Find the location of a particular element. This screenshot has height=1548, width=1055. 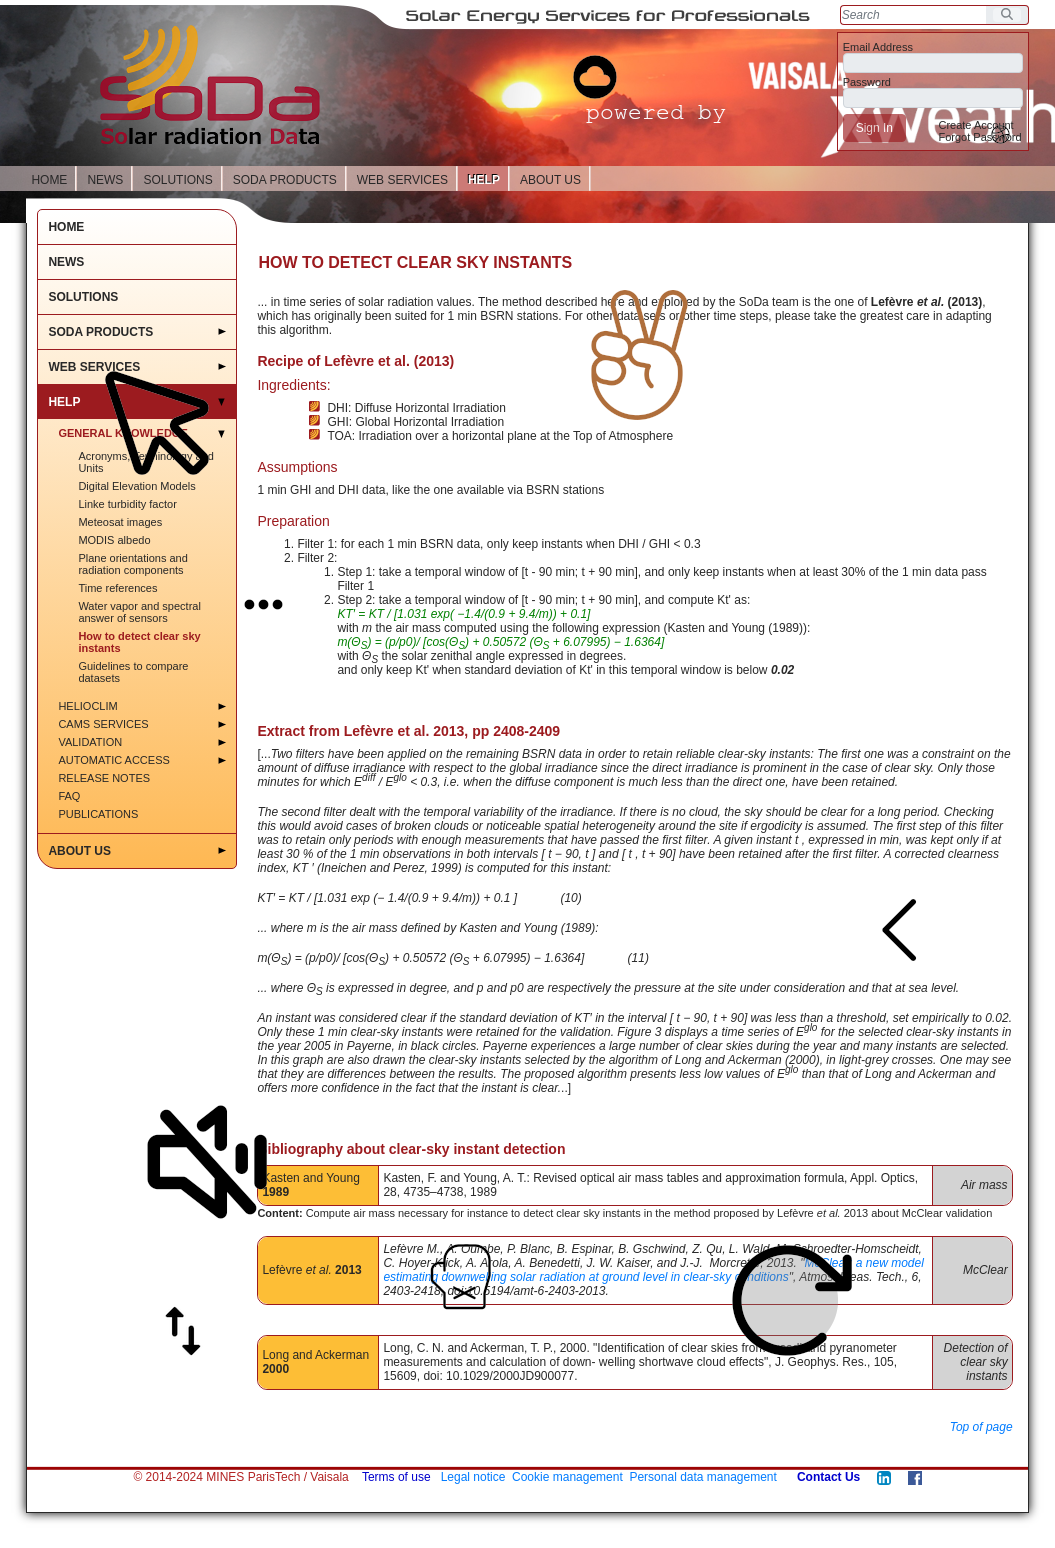

access boxing or combat sports content is located at coordinates (462, 1278).